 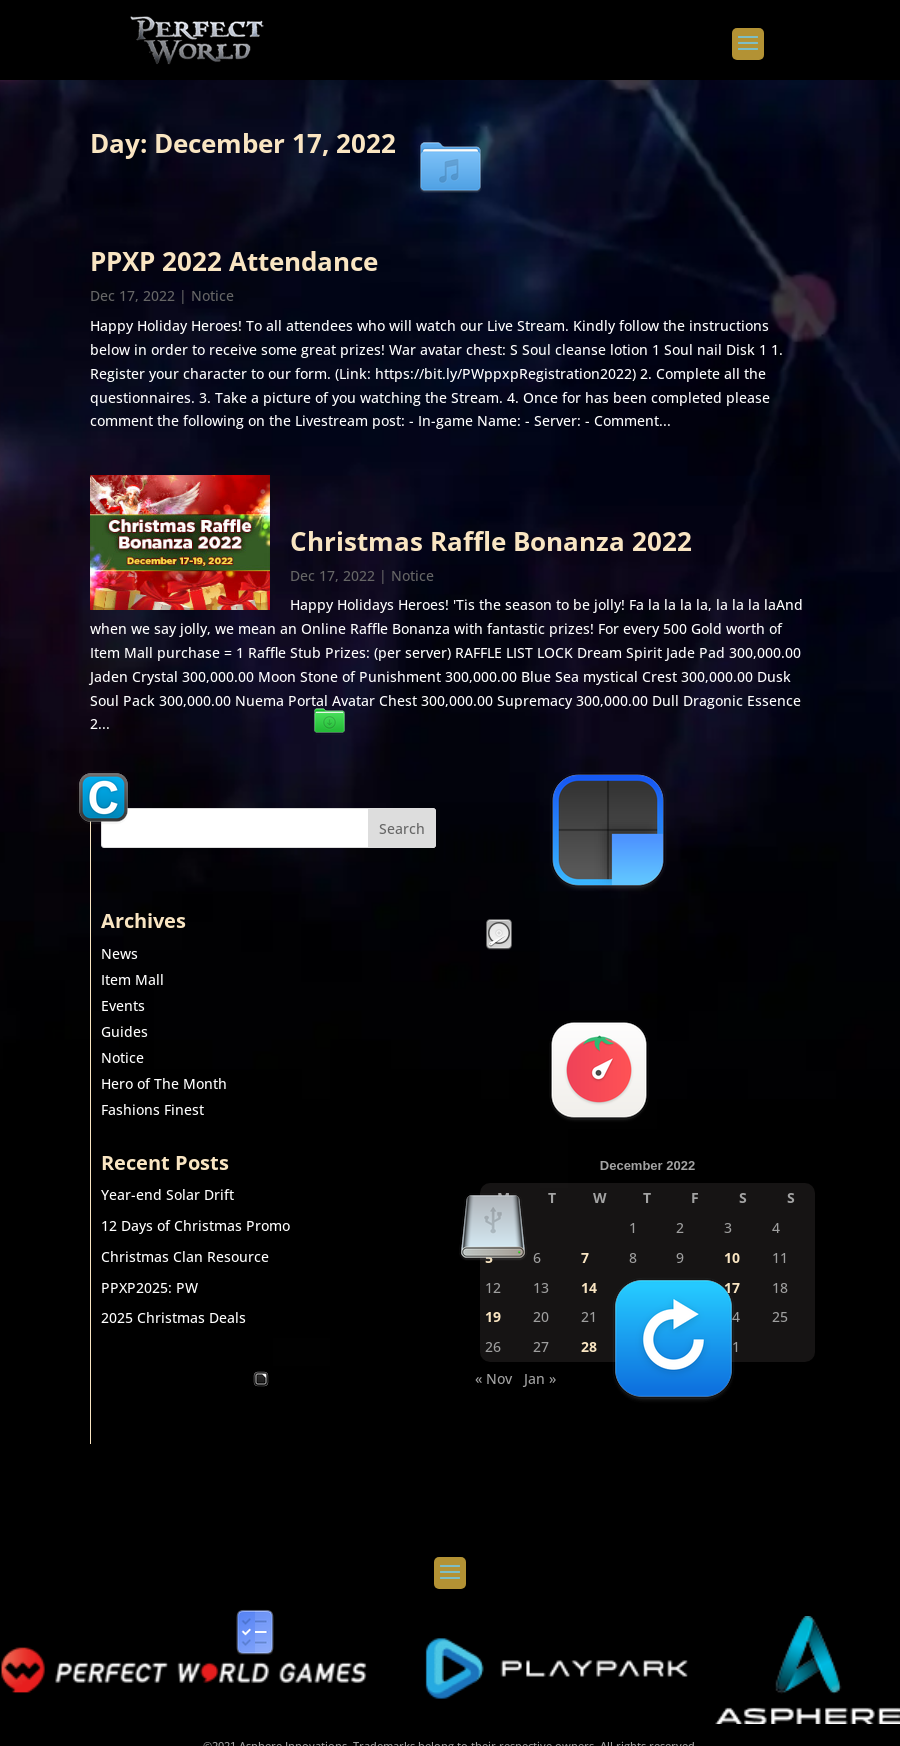 What do you see at coordinates (673, 1338) in the screenshot?
I see `restart the system or application` at bounding box center [673, 1338].